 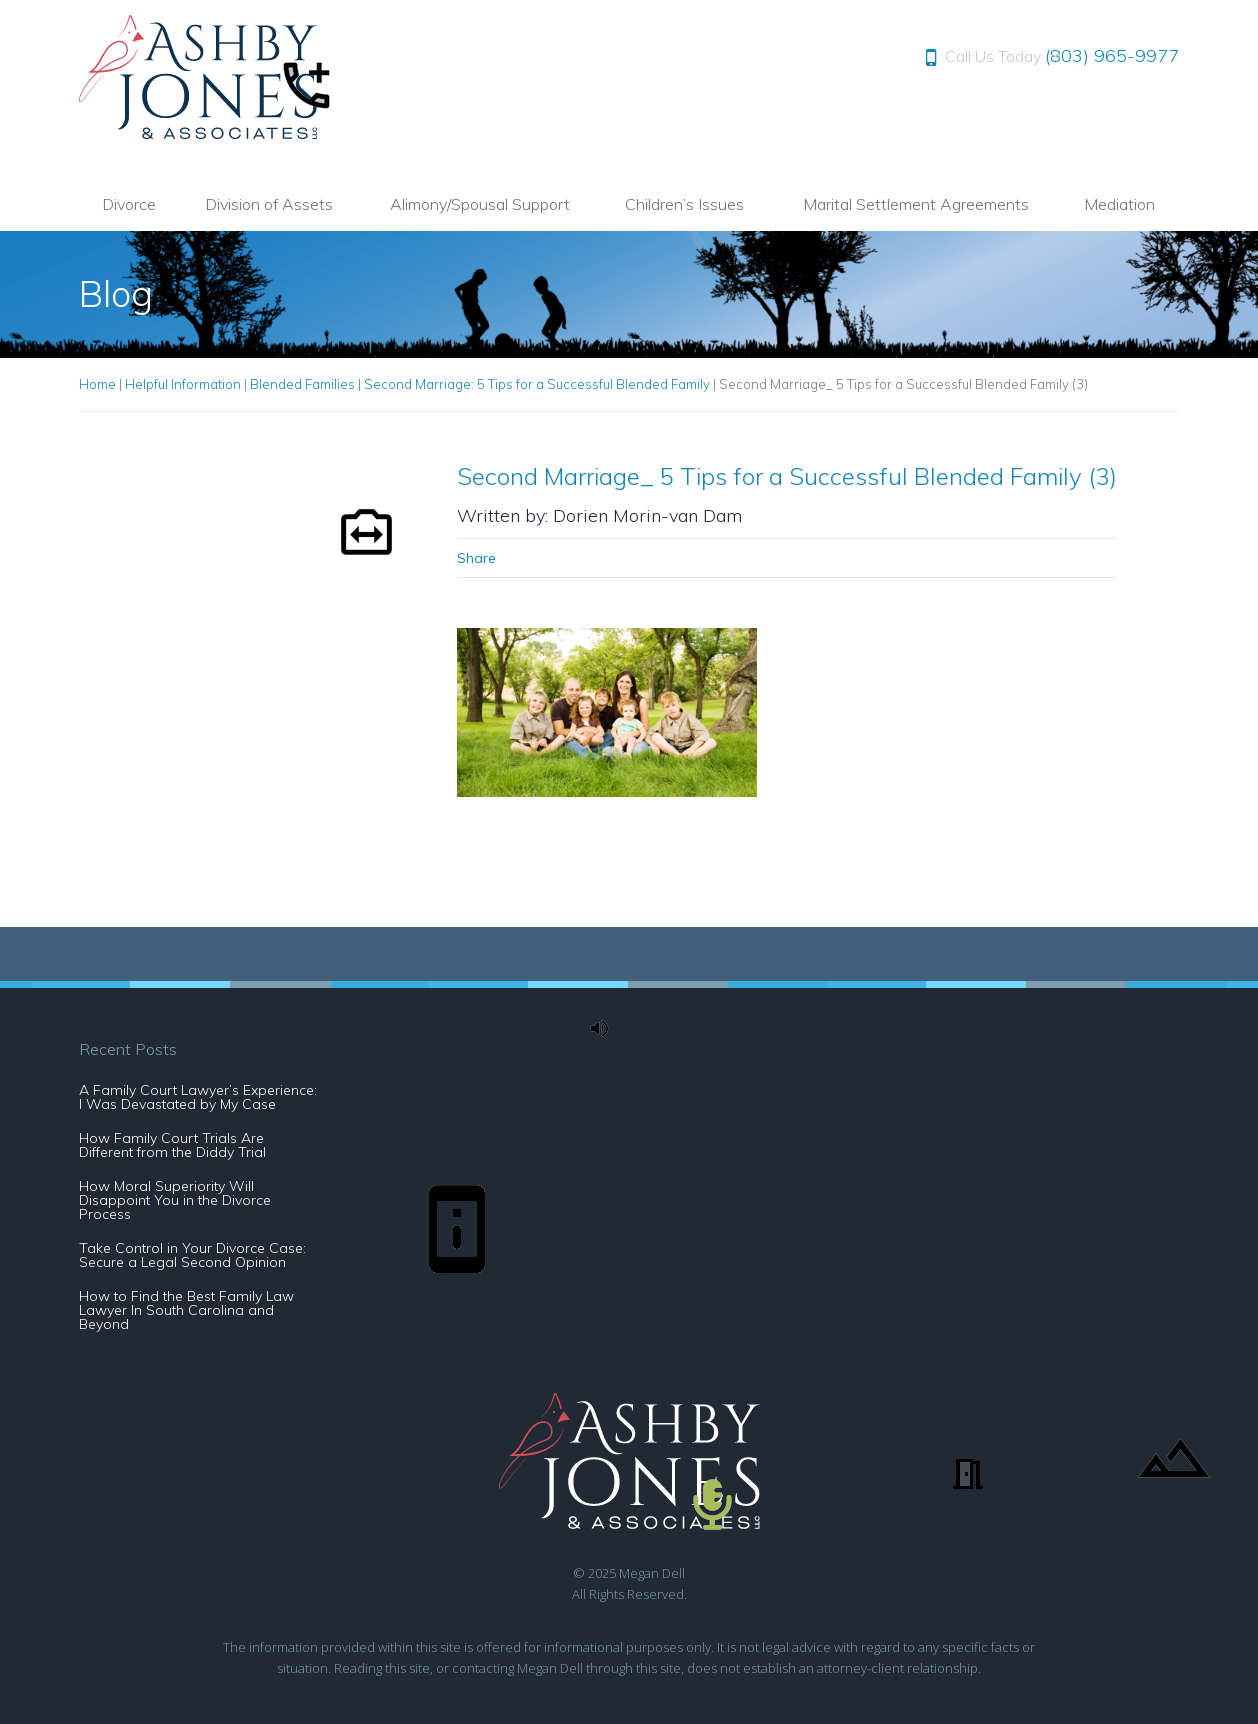 I want to click on tap to record audio or voice message, so click(x=712, y=1504).